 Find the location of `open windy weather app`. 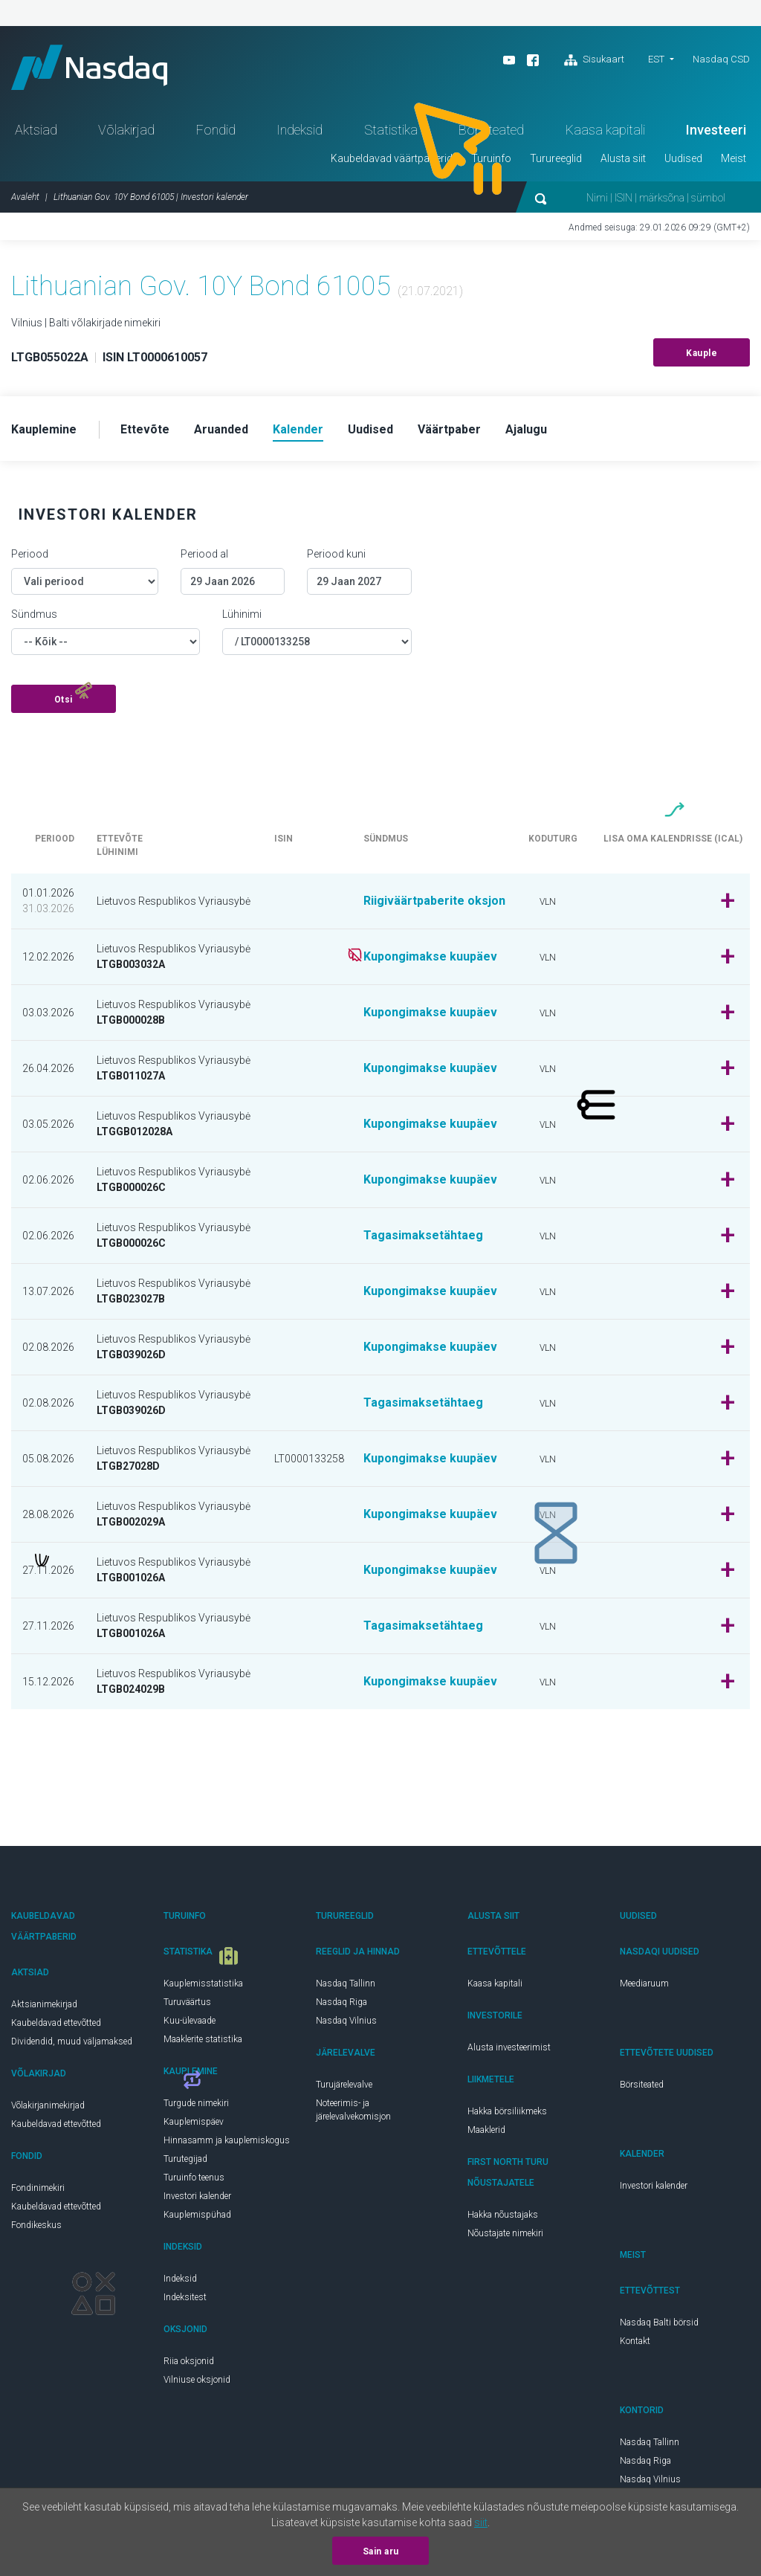

open windy weather app is located at coordinates (42, 1560).